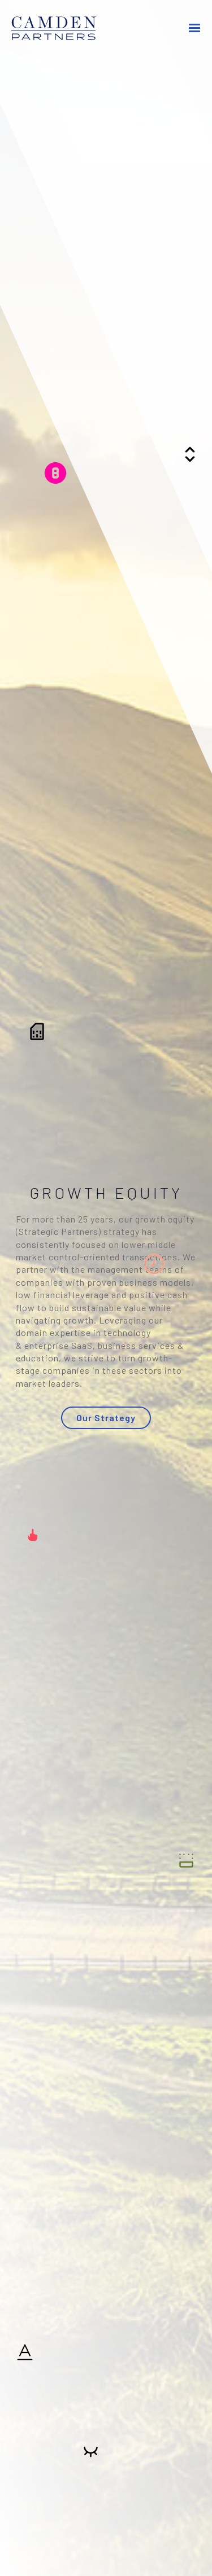 The image size is (212, 2576). I want to click on underline selected text, so click(25, 2352).